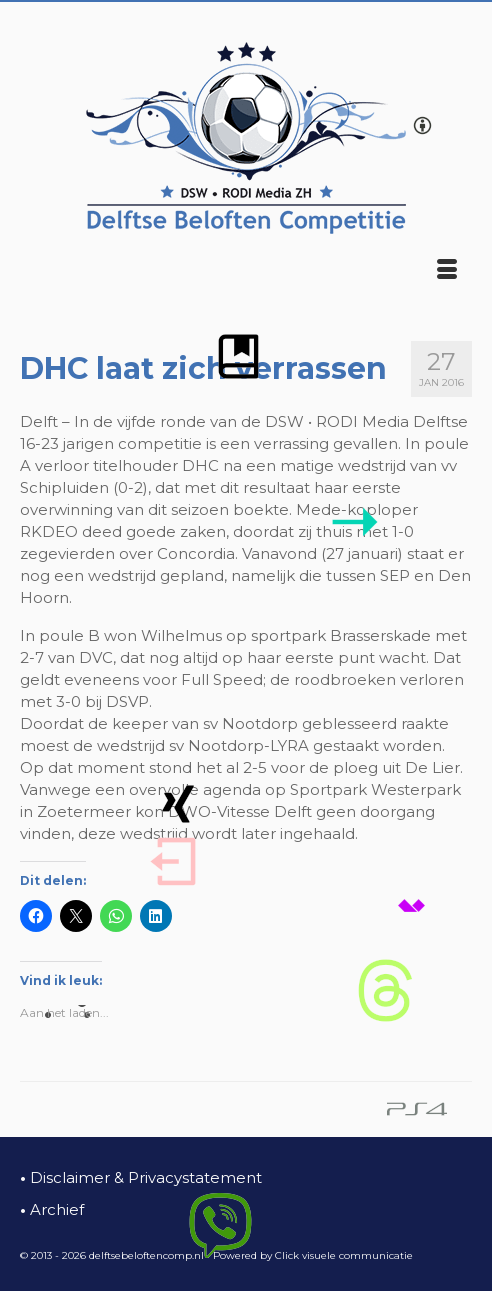 Image resolution: width=492 pixels, height=1291 pixels. What do you see at coordinates (411, 905) in the screenshot?
I see `Alpine.js framework logo` at bounding box center [411, 905].